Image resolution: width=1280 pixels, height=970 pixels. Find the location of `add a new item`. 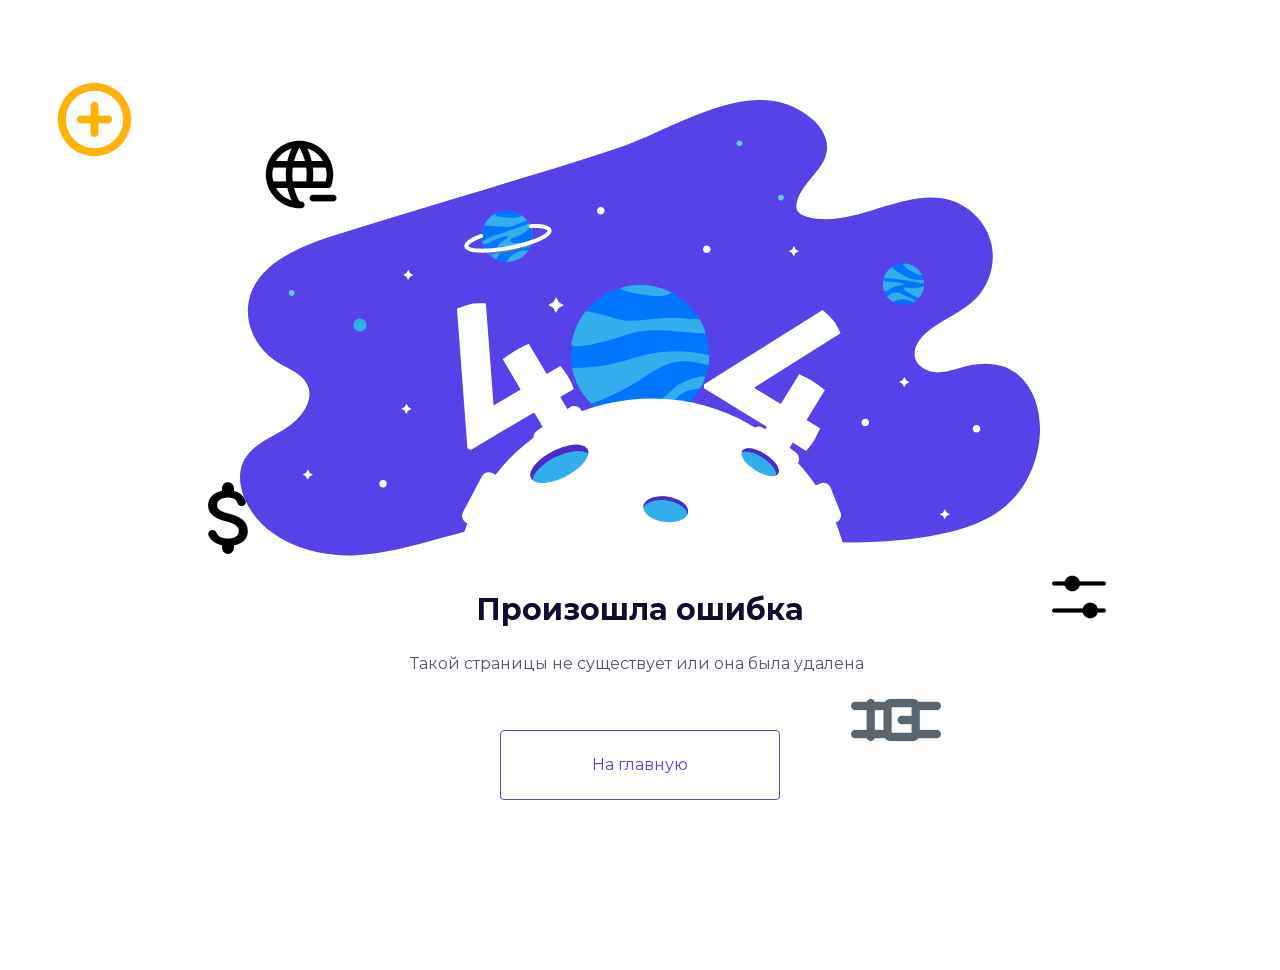

add a new item is located at coordinates (94, 119).